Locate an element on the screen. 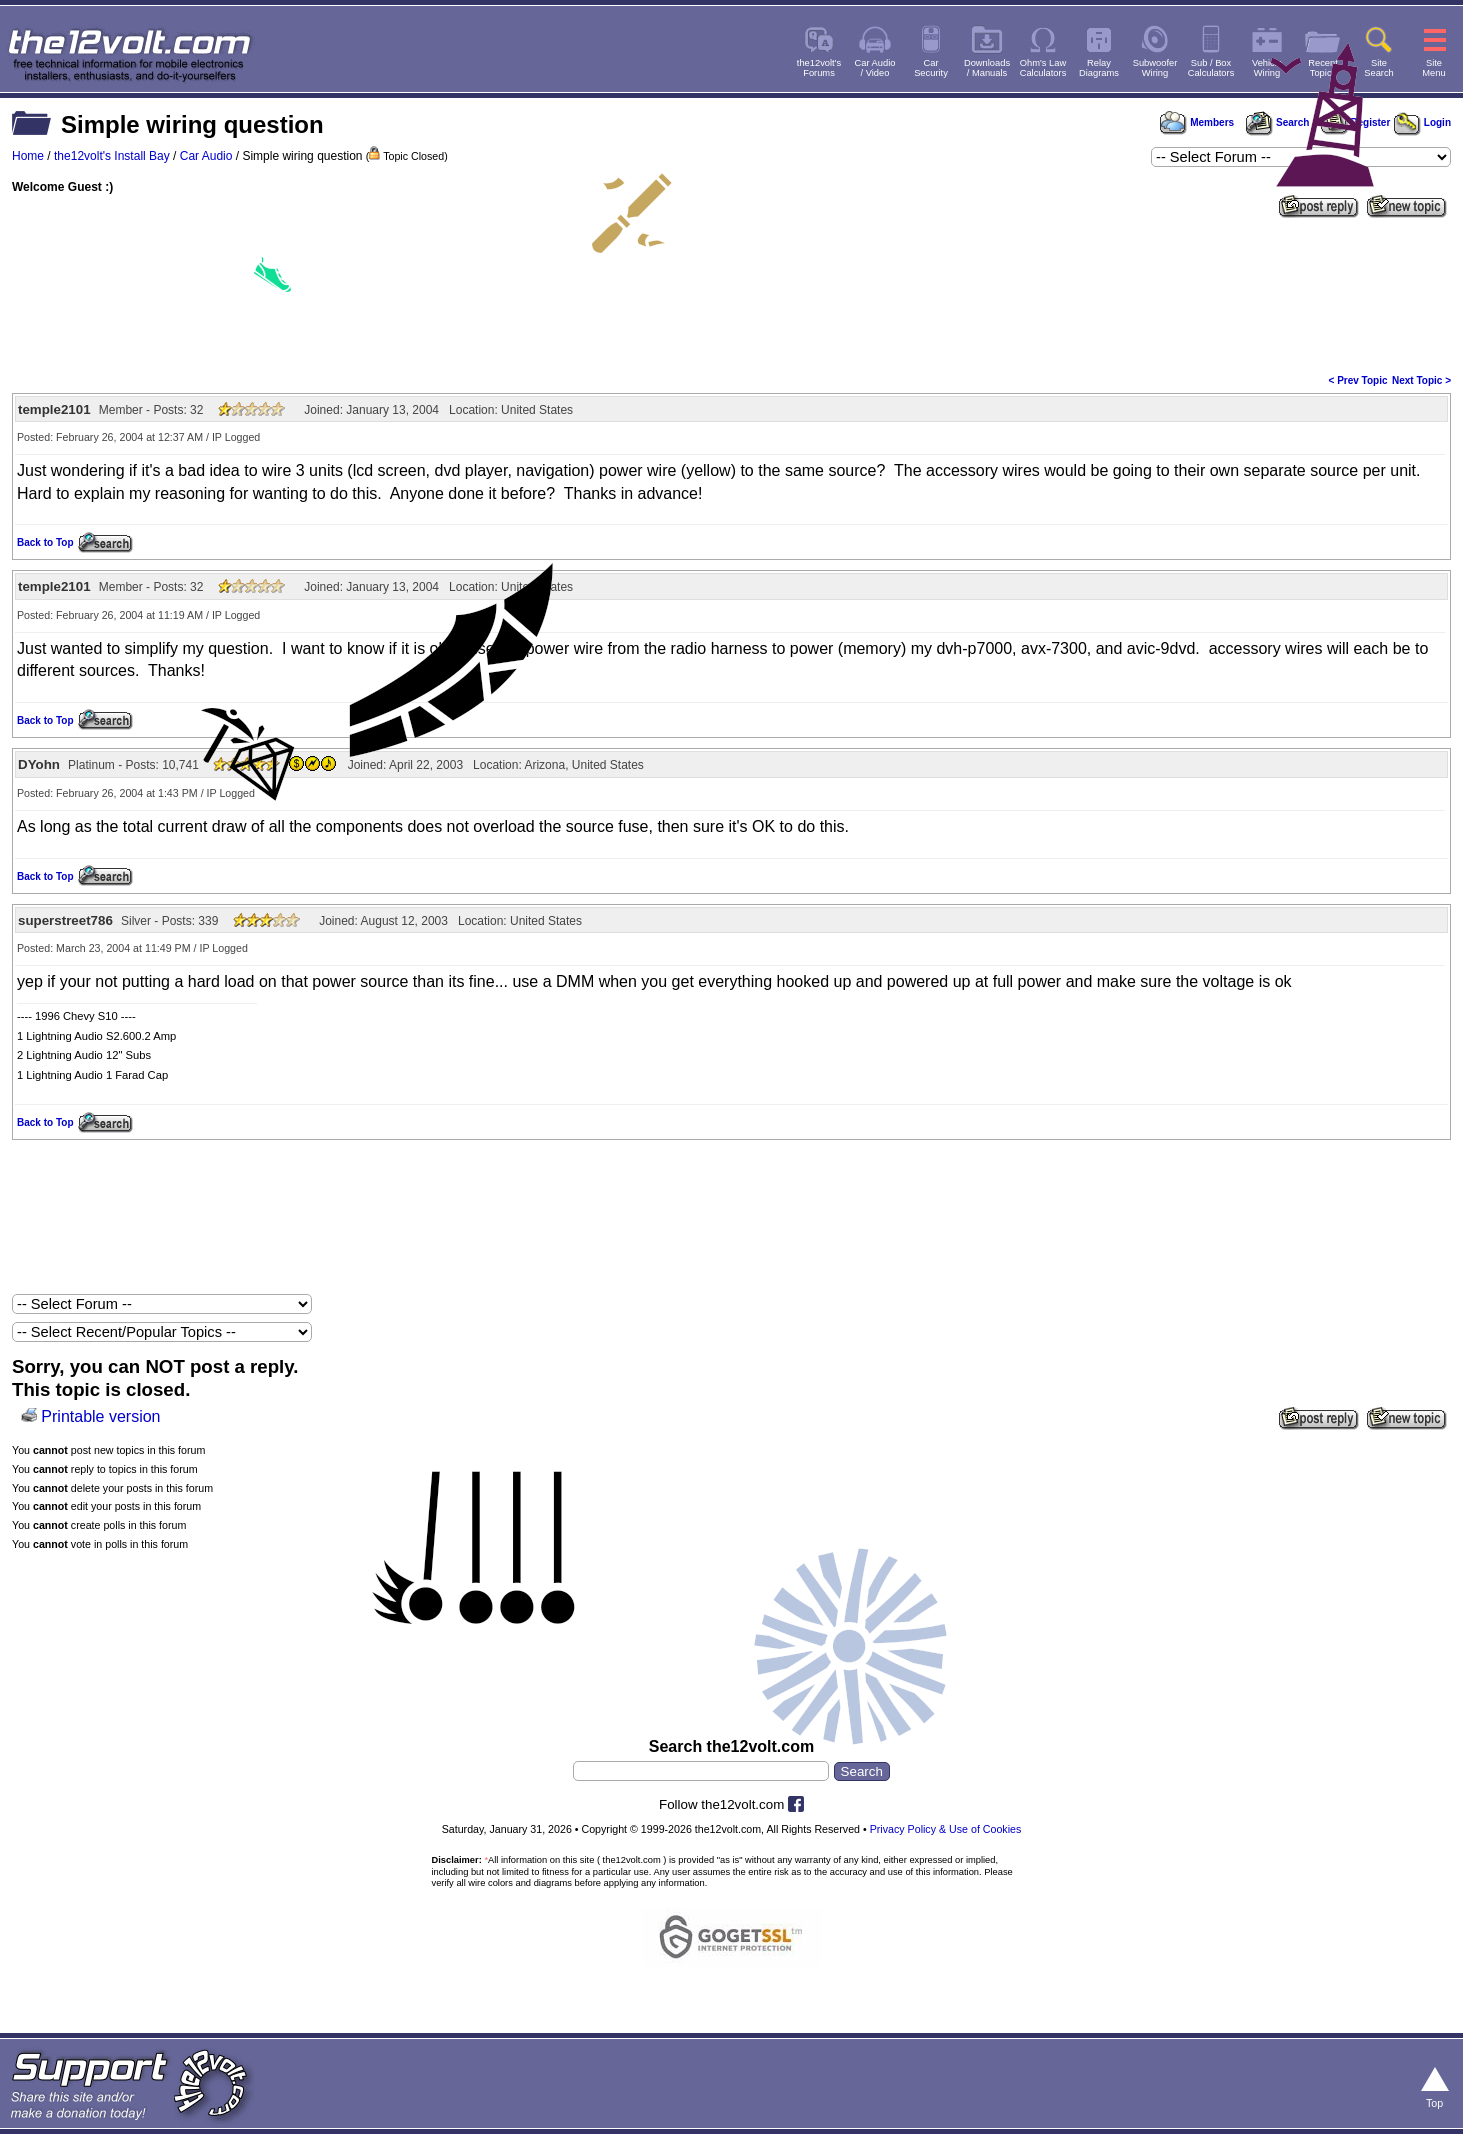 This screenshot has width=1463, height=2134. access running or fitness tracking features is located at coordinates (272, 274).